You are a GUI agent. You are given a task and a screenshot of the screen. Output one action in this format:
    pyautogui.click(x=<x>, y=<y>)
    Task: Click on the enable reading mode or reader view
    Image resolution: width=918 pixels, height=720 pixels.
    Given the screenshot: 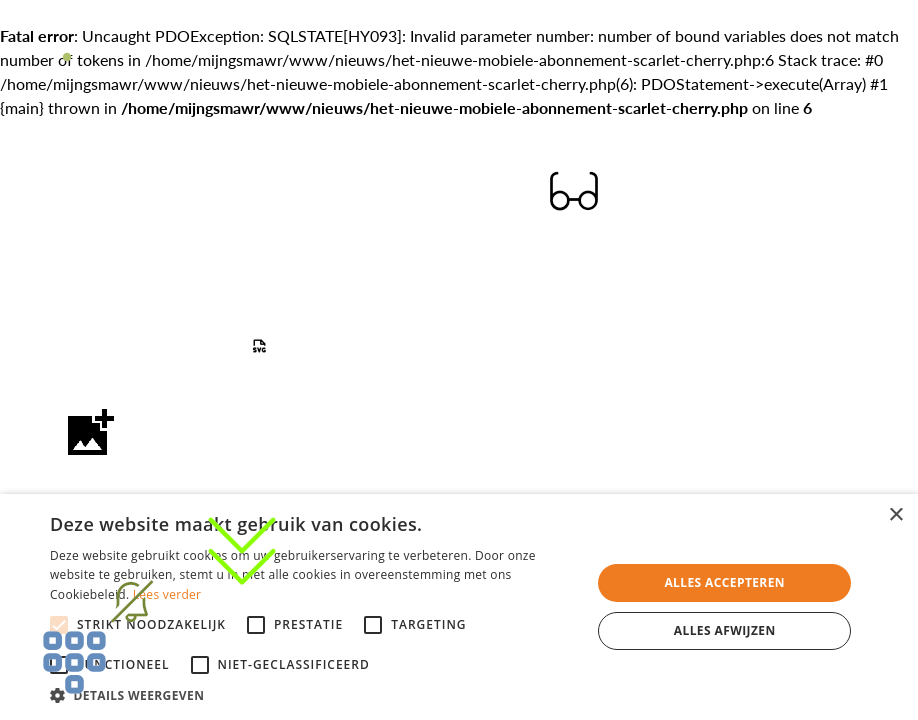 What is the action you would take?
    pyautogui.click(x=574, y=192)
    